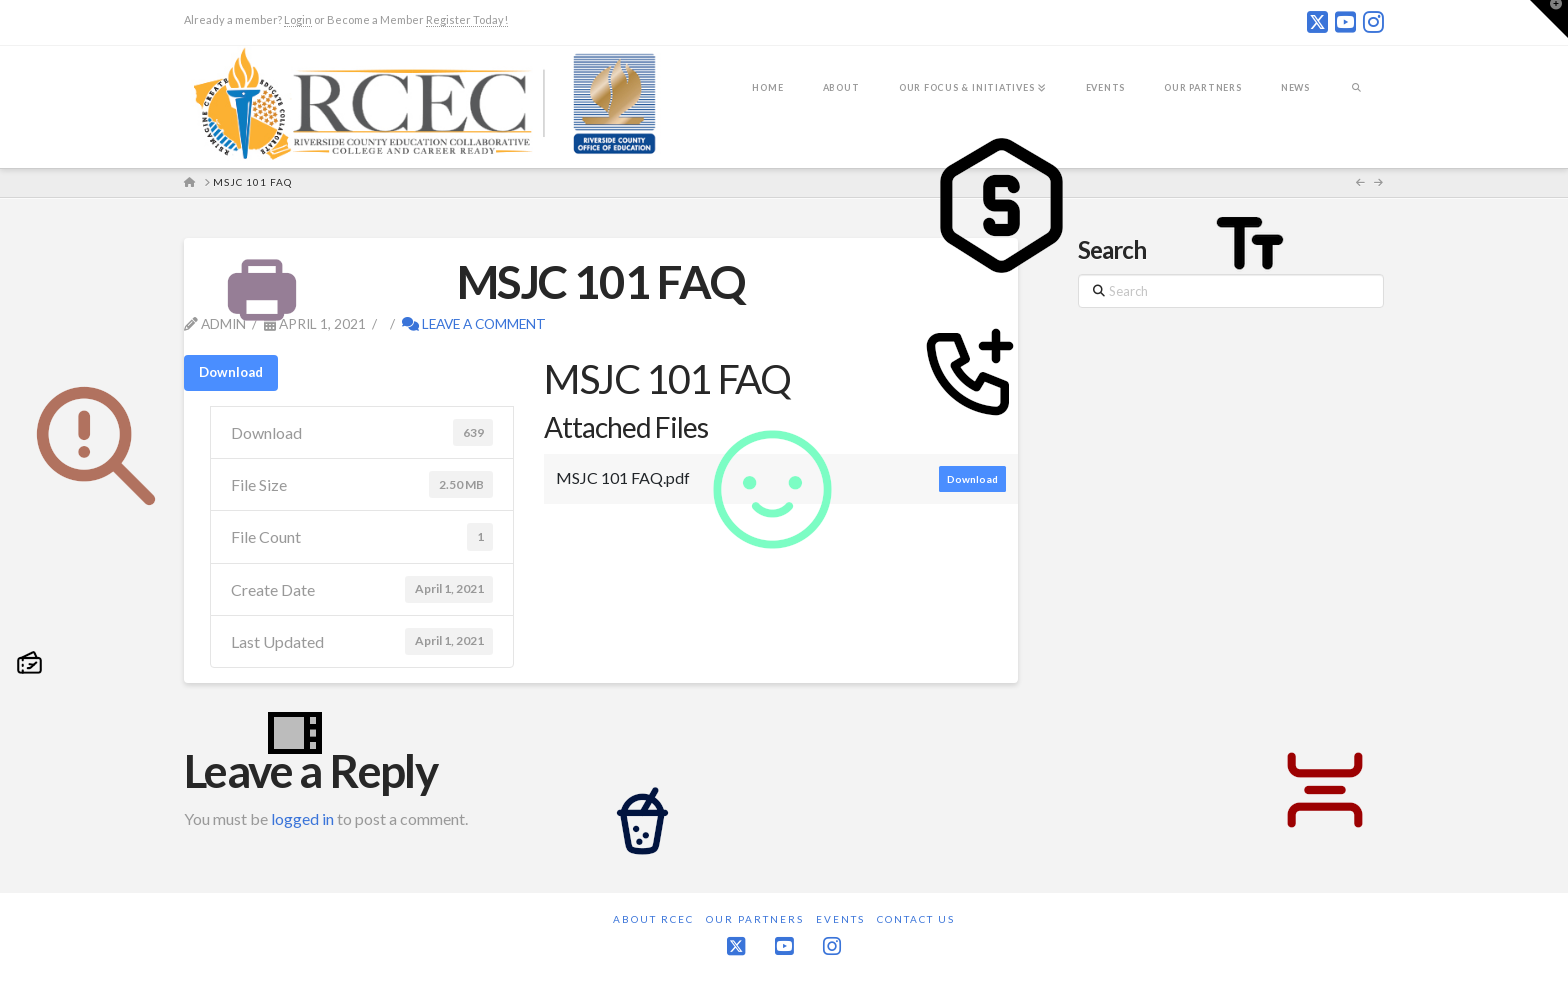 The height and width of the screenshot is (997, 1568). I want to click on order bubble tea or boba drinks, so click(642, 822).